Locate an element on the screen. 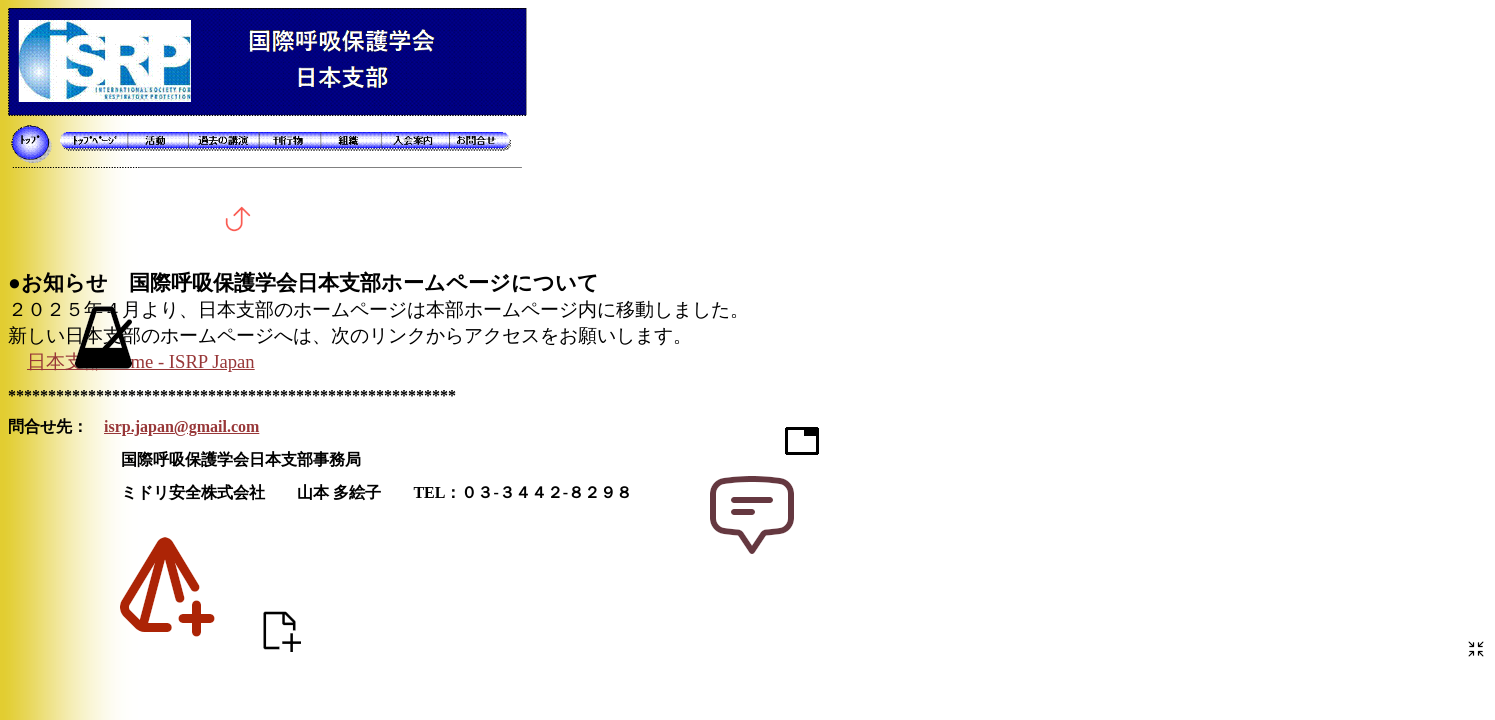 The image size is (1495, 720). adjust tempo or timing settings is located at coordinates (103, 337).